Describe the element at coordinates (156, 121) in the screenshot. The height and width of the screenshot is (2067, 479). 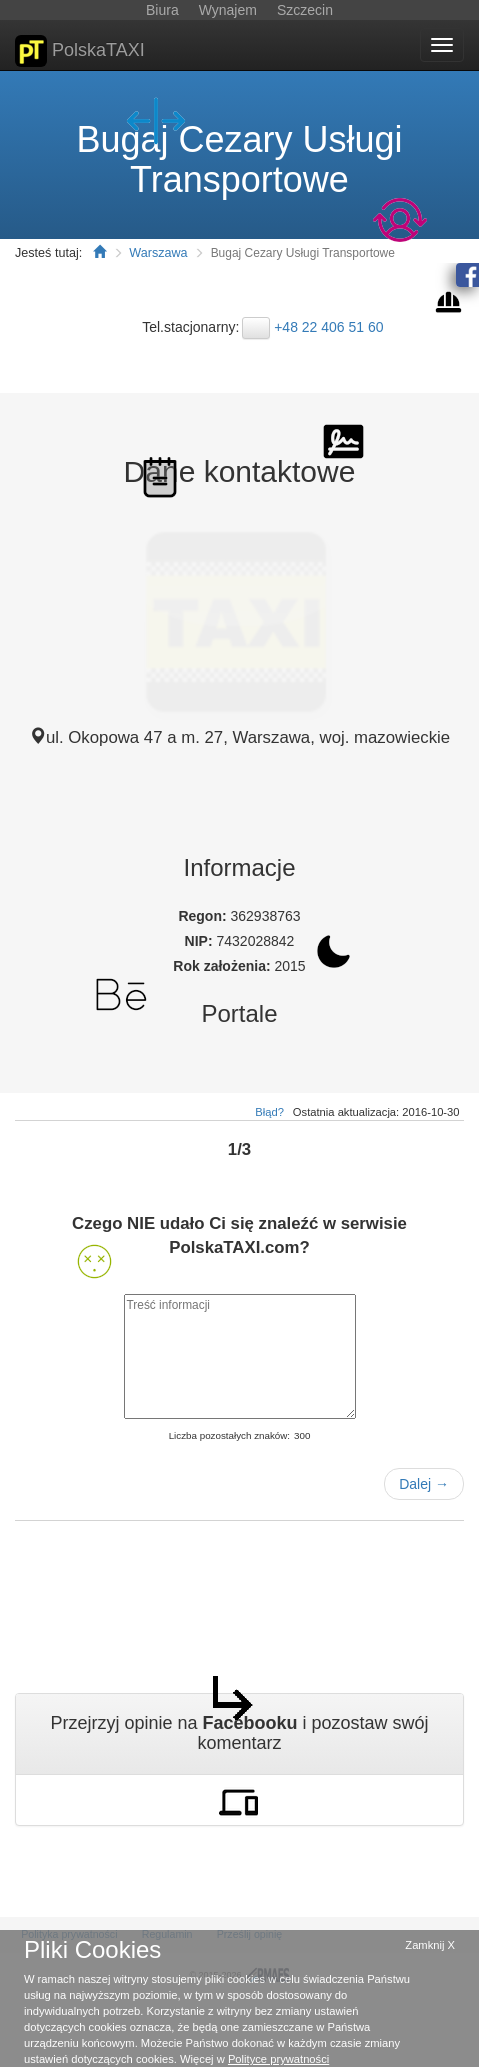
I see `expand content horizontally` at that location.